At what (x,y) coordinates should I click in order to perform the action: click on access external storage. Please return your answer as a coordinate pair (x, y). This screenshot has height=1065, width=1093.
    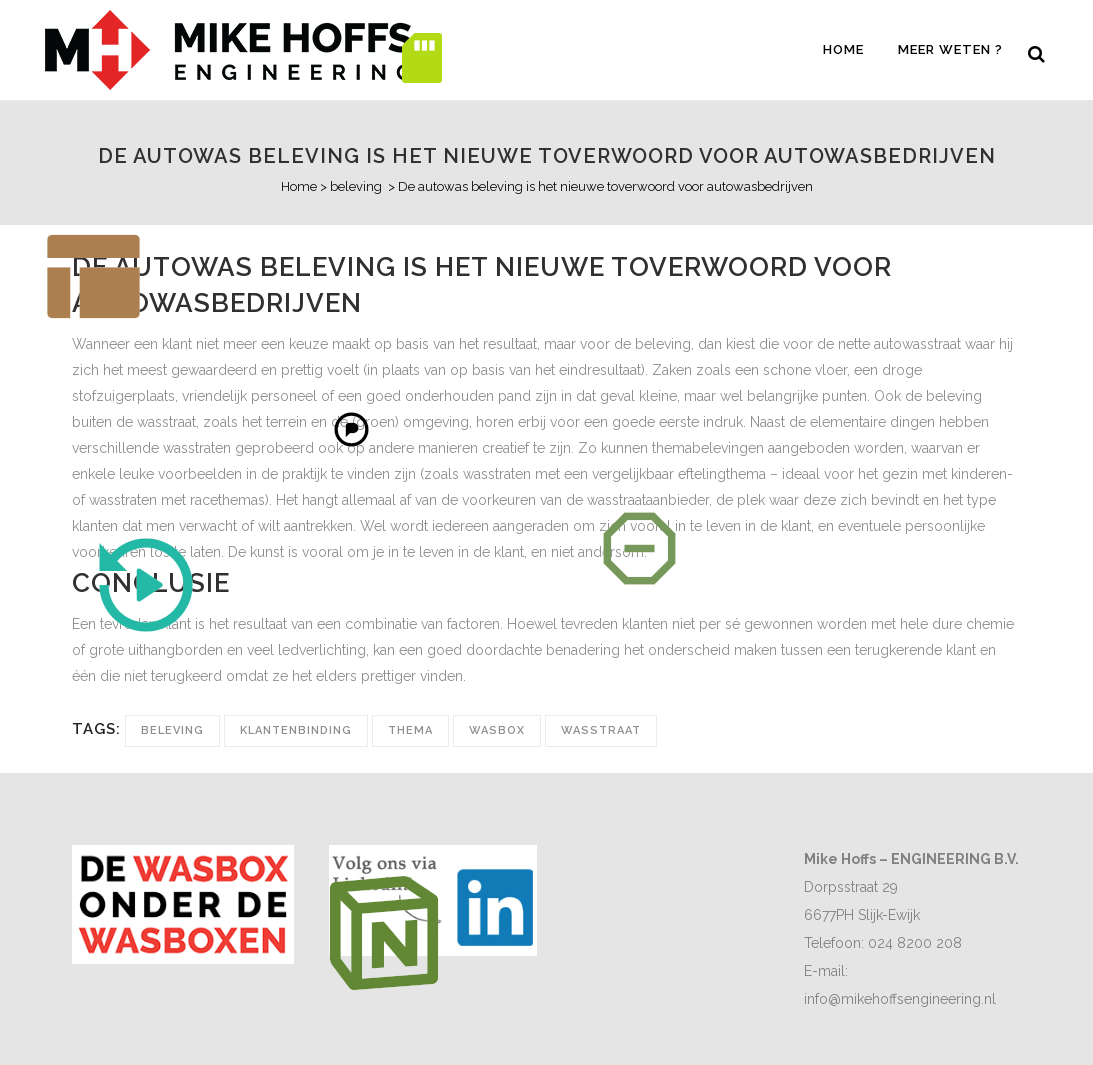
    Looking at the image, I should click on (422, 58).